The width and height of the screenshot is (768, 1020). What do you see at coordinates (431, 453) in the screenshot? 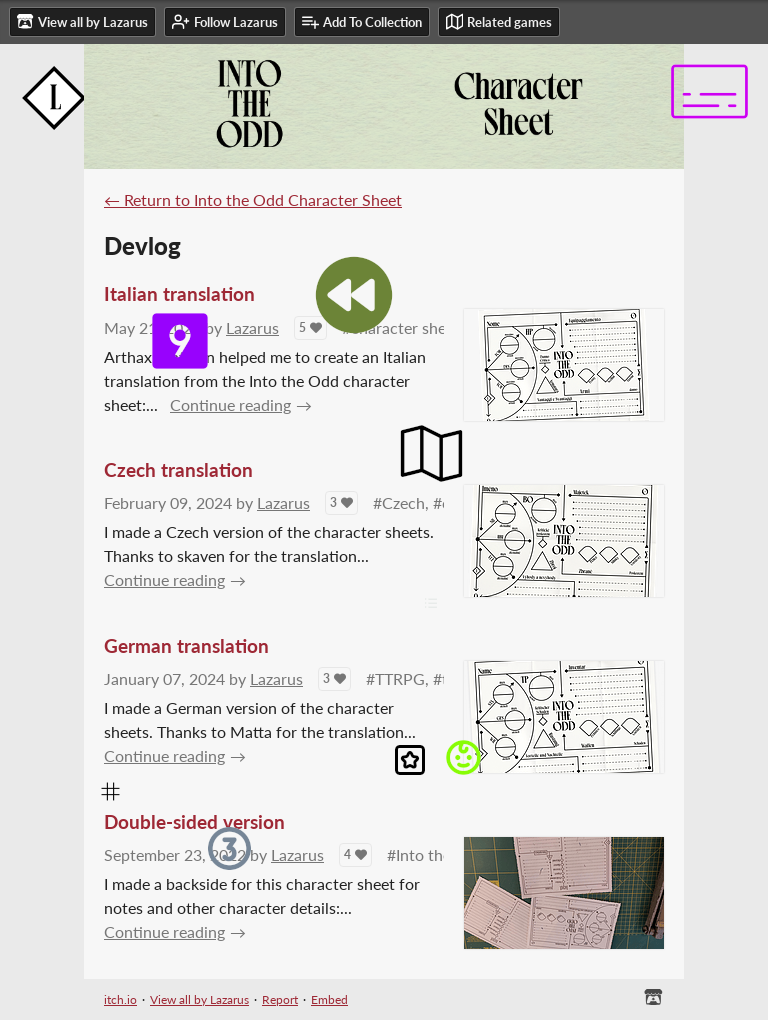
I see `view map or navigation` at bounding box center [431, 453].